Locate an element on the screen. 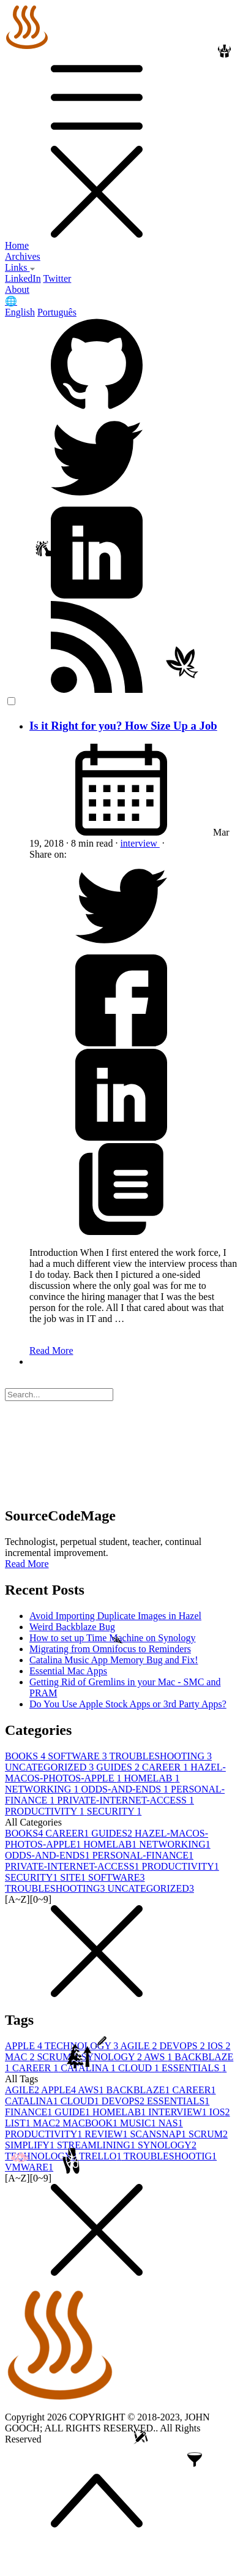 The width and height of the screenshot is (243, 2576). filter or sort content is located at coordinates (195, 2460).